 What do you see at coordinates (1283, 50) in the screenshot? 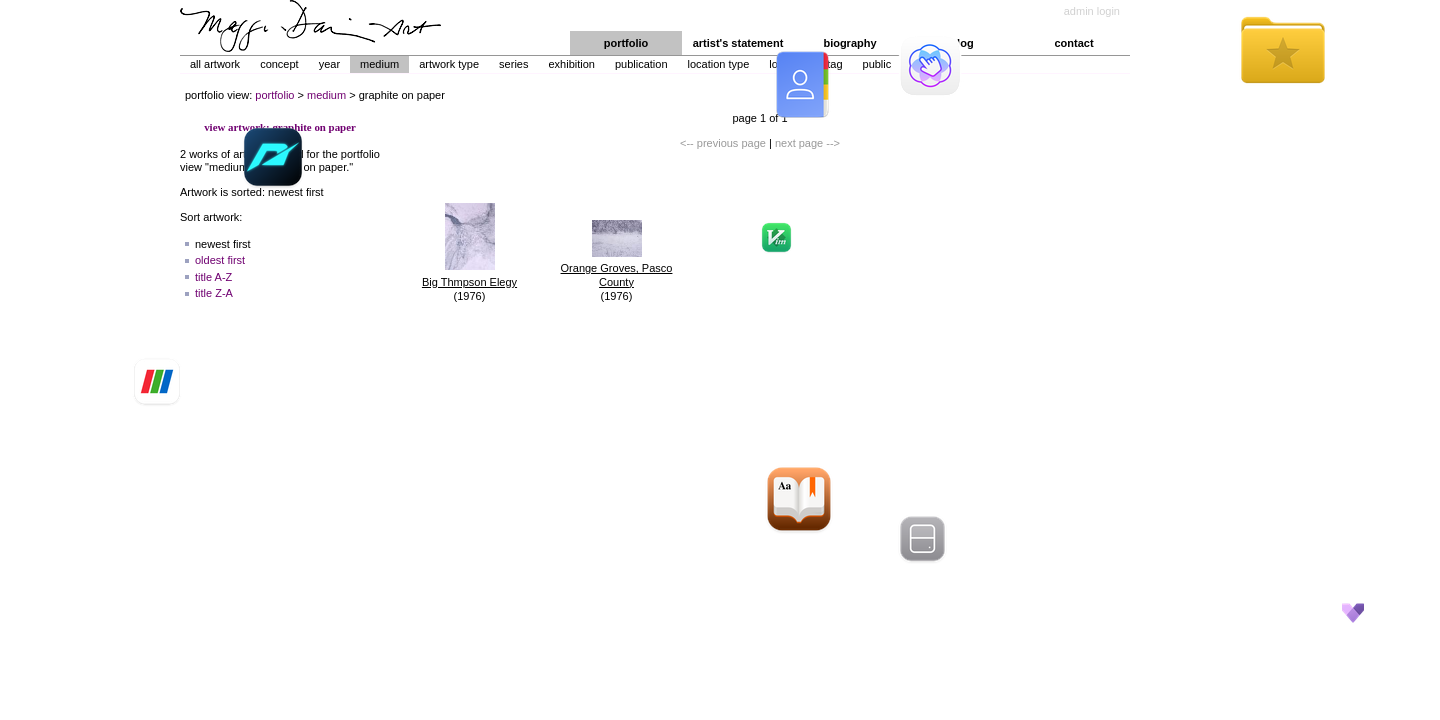
I see `access your bookmarked or favorite files` at bounding box center [1283, 50].